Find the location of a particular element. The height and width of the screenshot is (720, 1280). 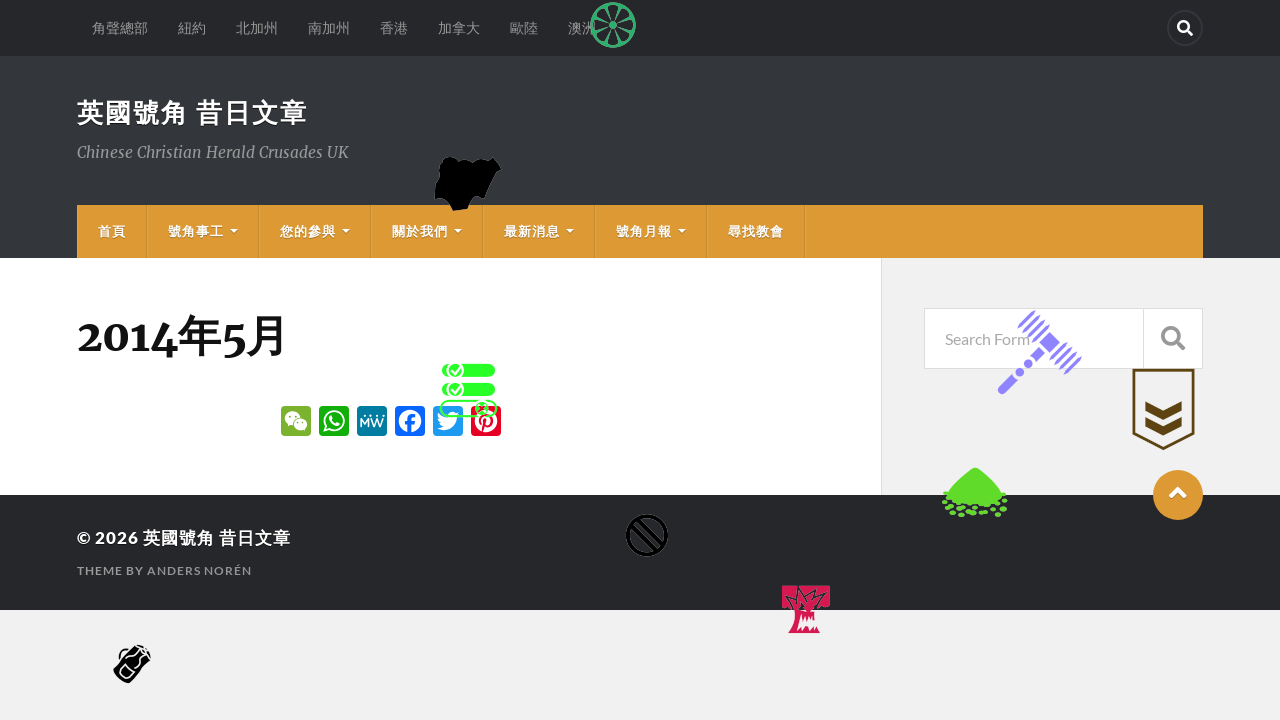

indicates a cursed or haunted forest area is located at coordinates (805, 609).